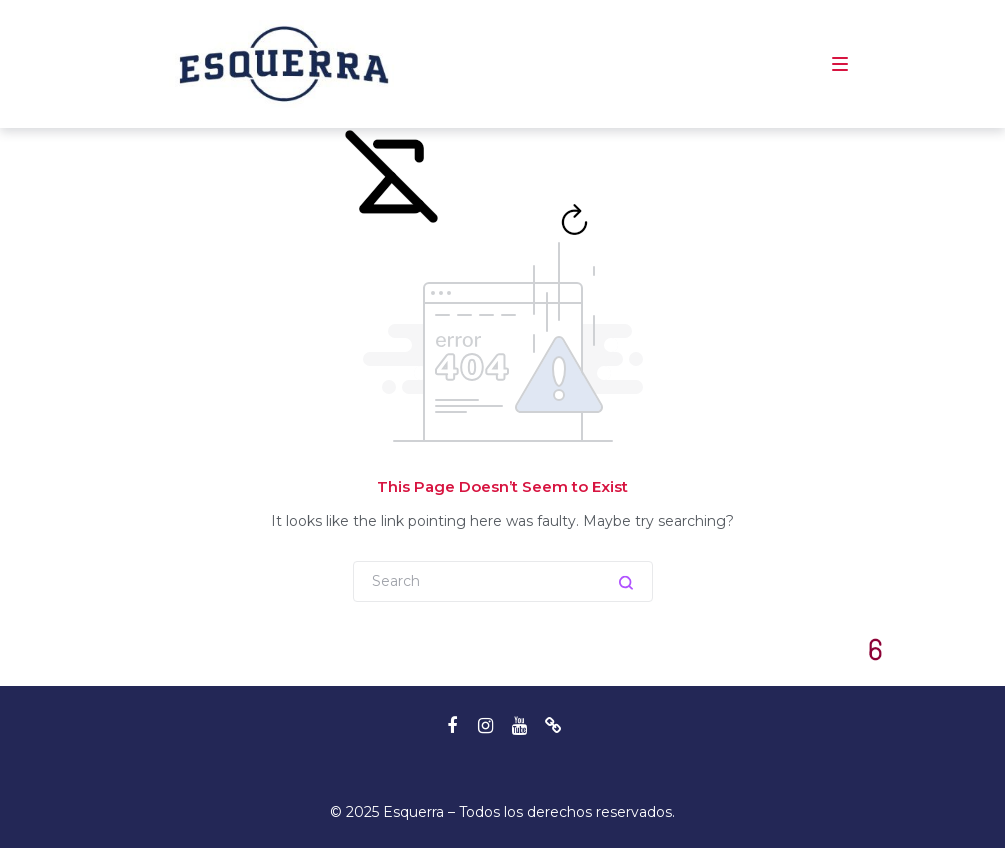  What do you see at coordinates (875, 649) in the screenshot?
I see `indicates step 6 in a multi-step process` at bounding box center [875, 649].